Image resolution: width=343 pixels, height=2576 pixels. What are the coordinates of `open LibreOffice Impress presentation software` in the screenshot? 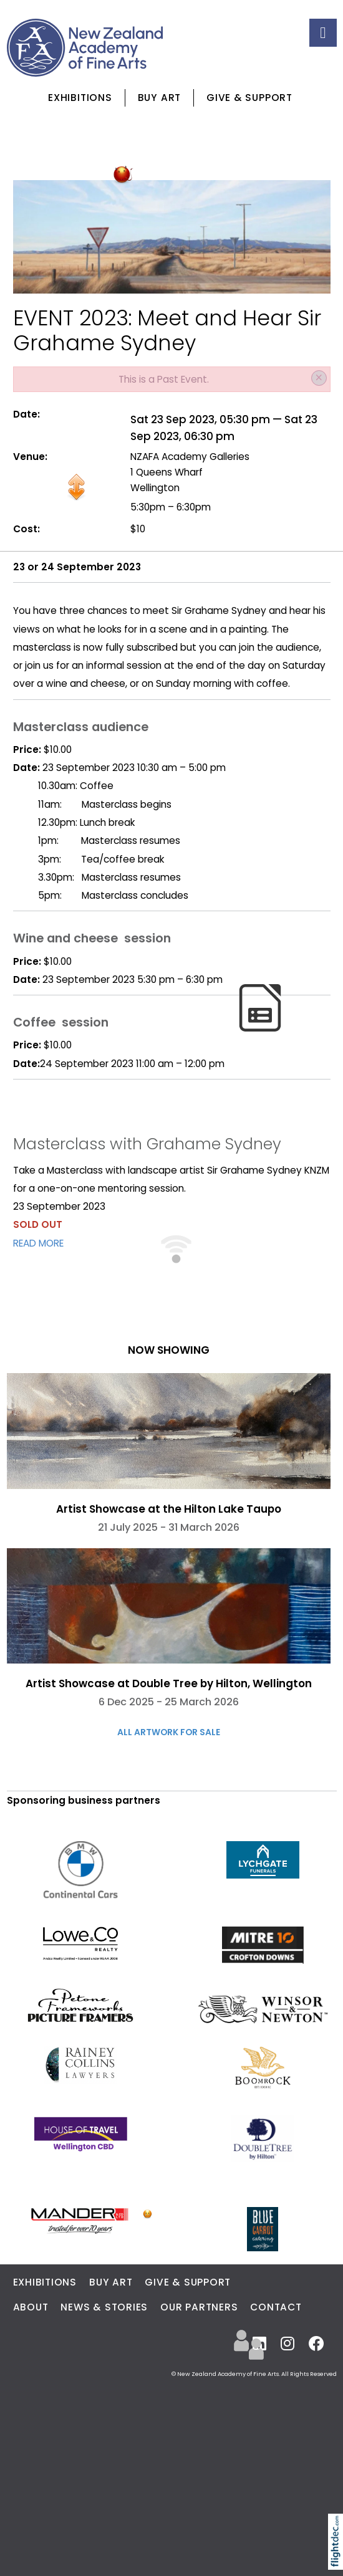 It's located at (260, 1008).